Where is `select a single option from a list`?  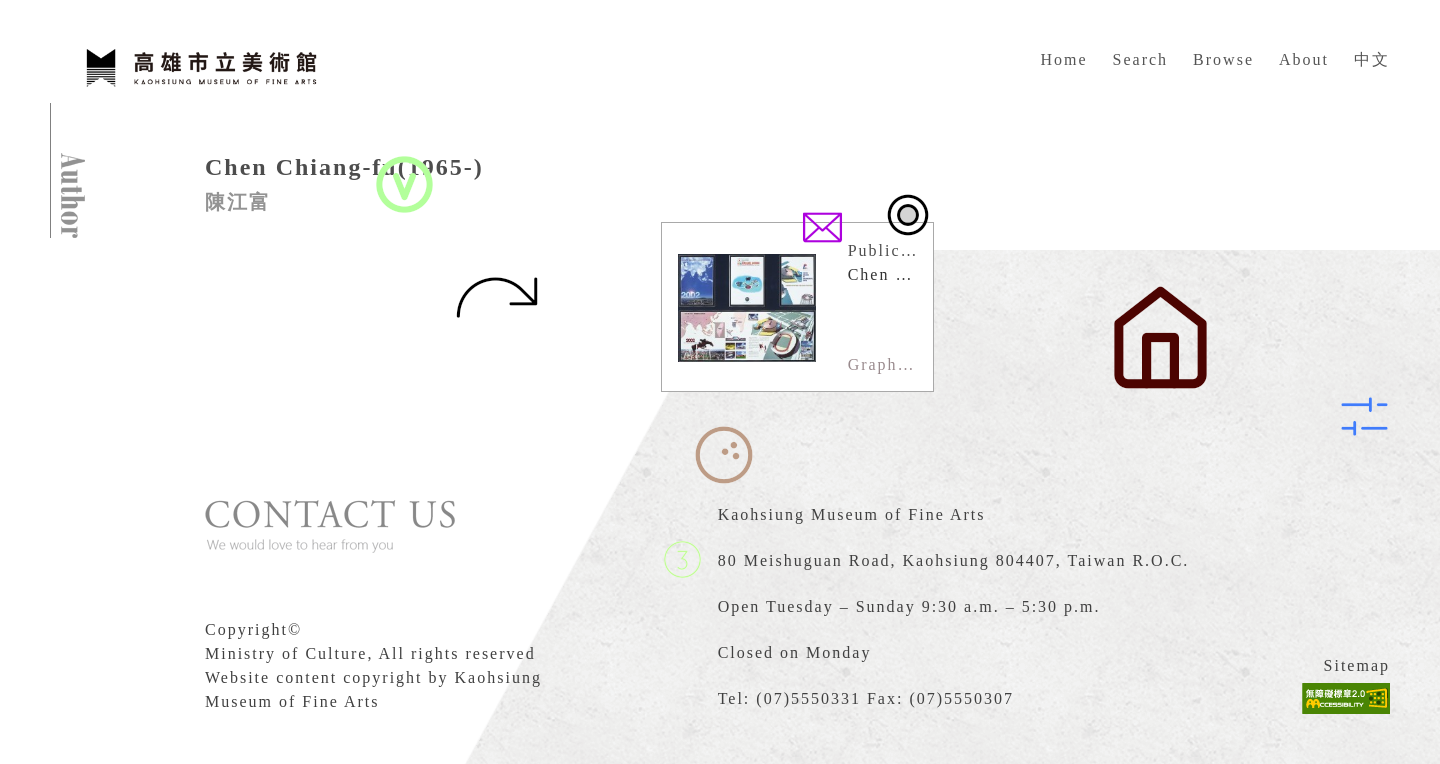
select a single option from a list is located at coordinates (908, 215).